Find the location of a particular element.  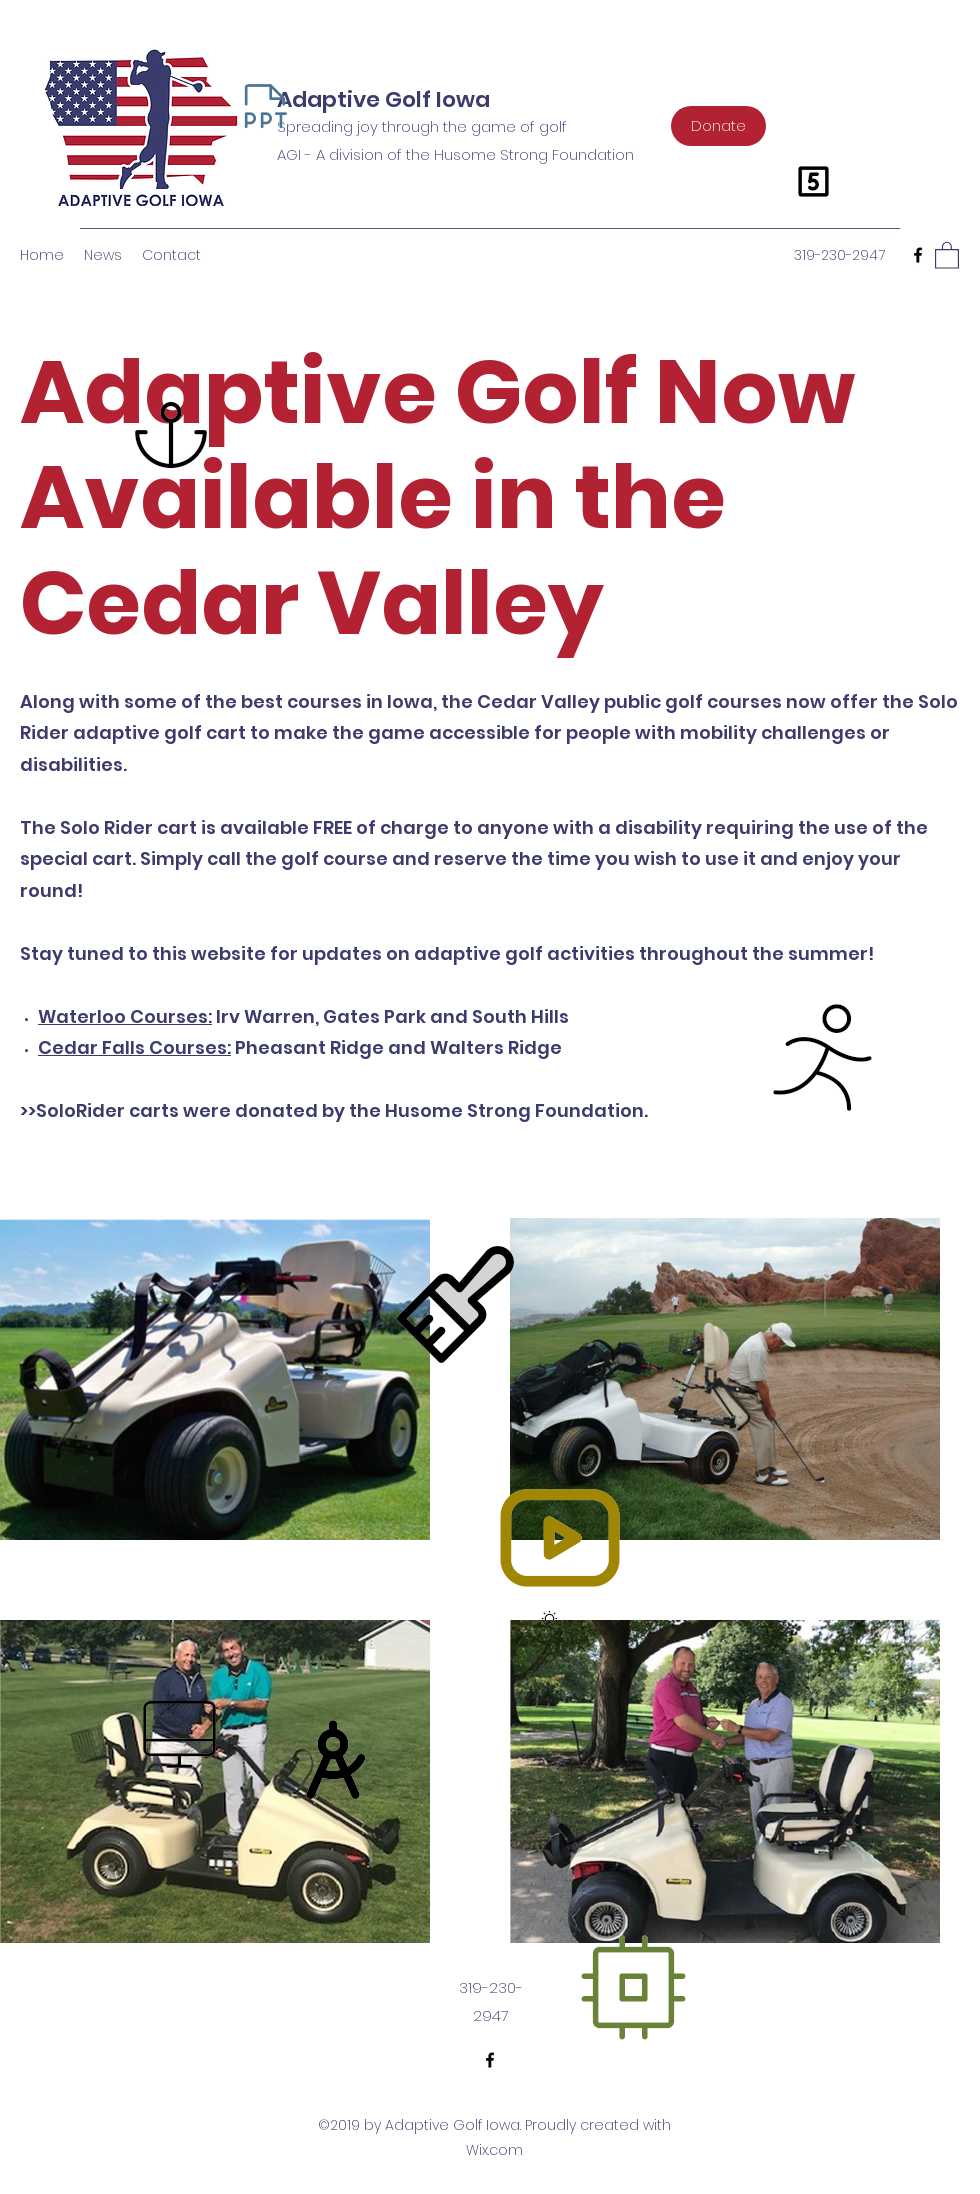

anchor link or element to a fixed position is located at coordinates (171, 435).